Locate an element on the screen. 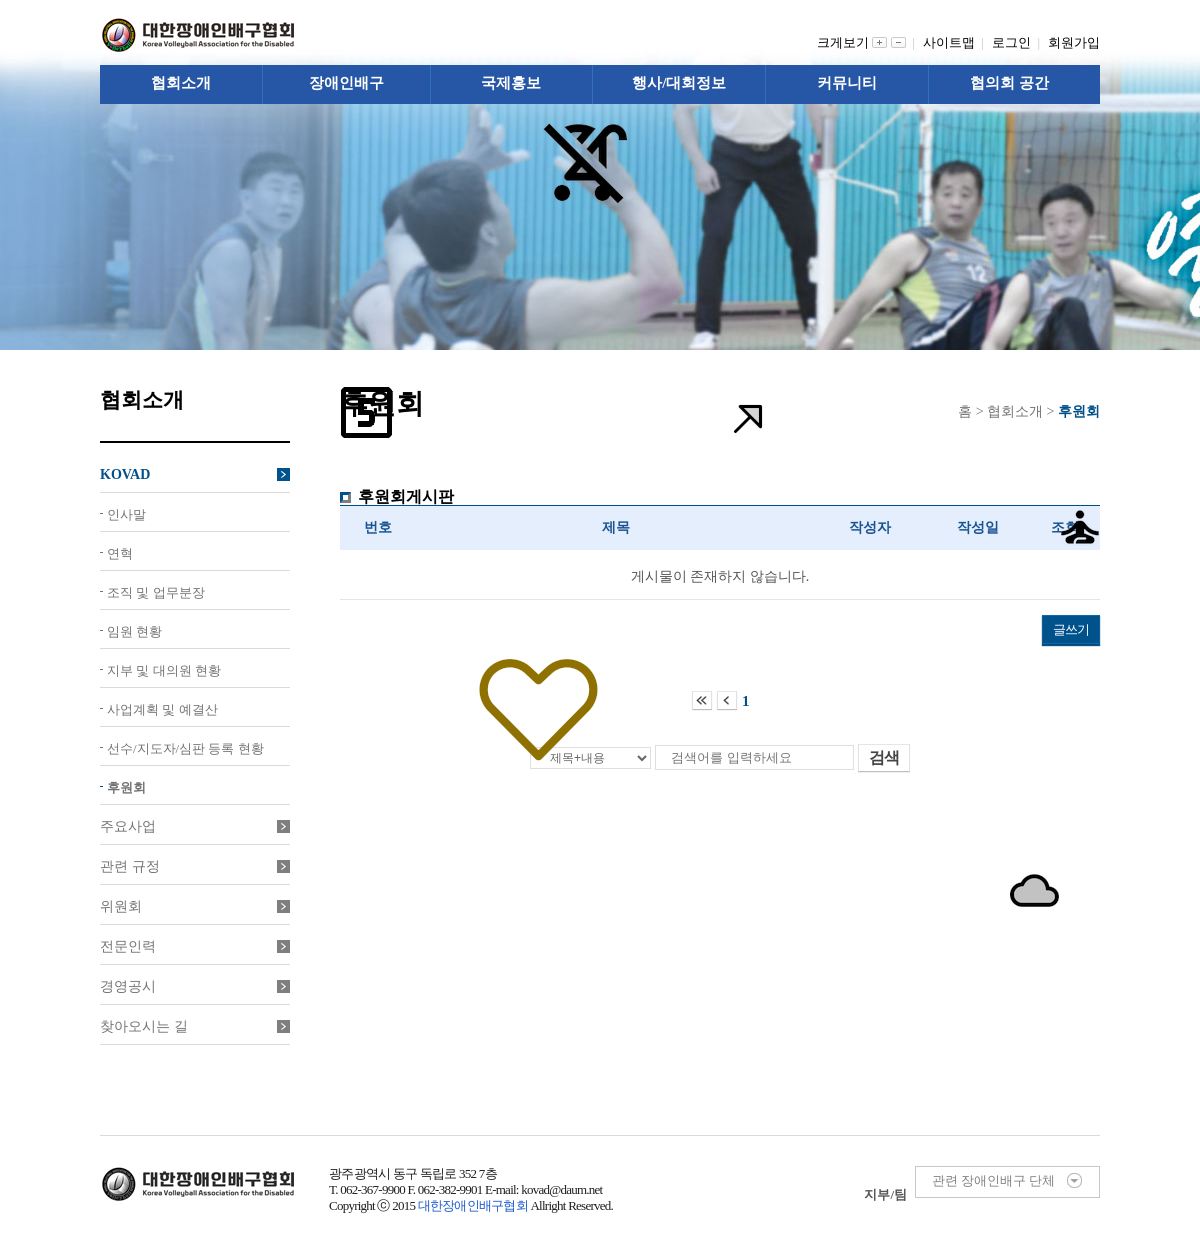 This screenshot has width=1200, height=1245. access meditation or mindfulness features is located at coordinates (1080, 527).